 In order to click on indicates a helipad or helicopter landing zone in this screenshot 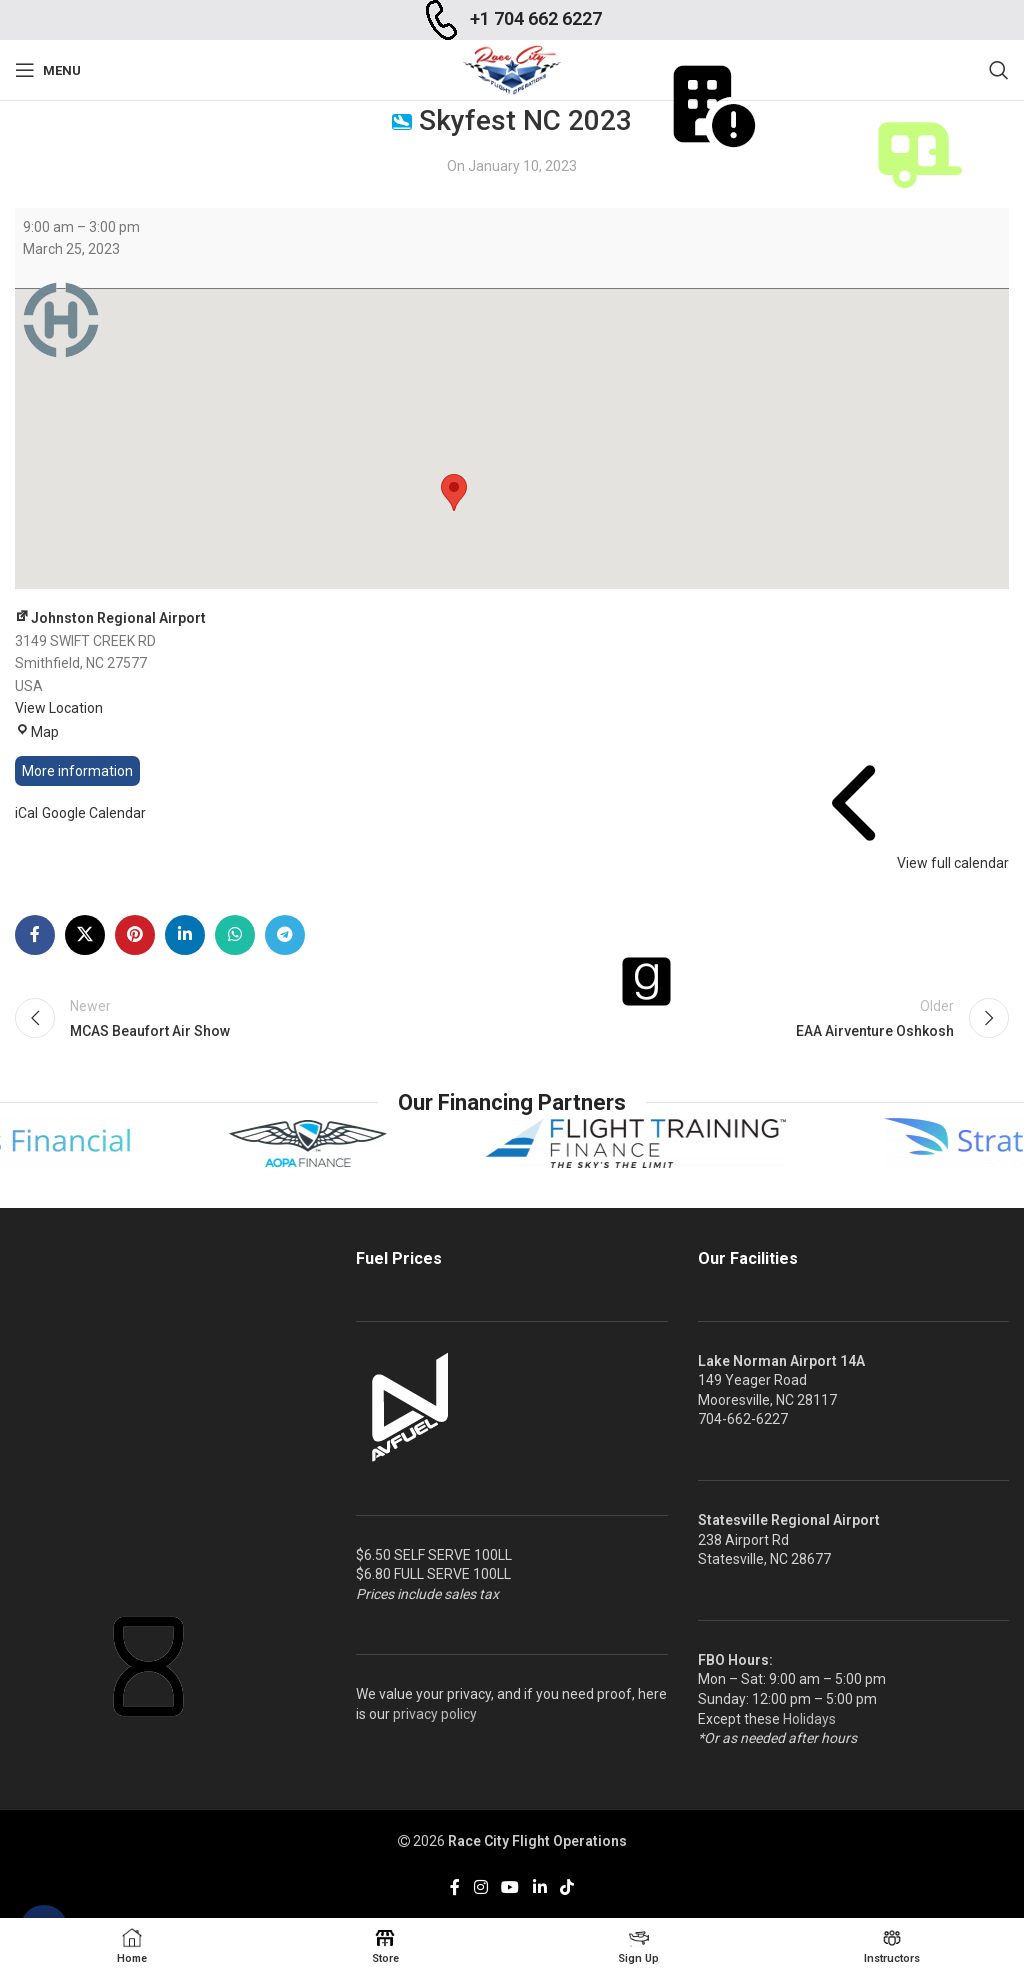, I will do `click(61, 320)`.